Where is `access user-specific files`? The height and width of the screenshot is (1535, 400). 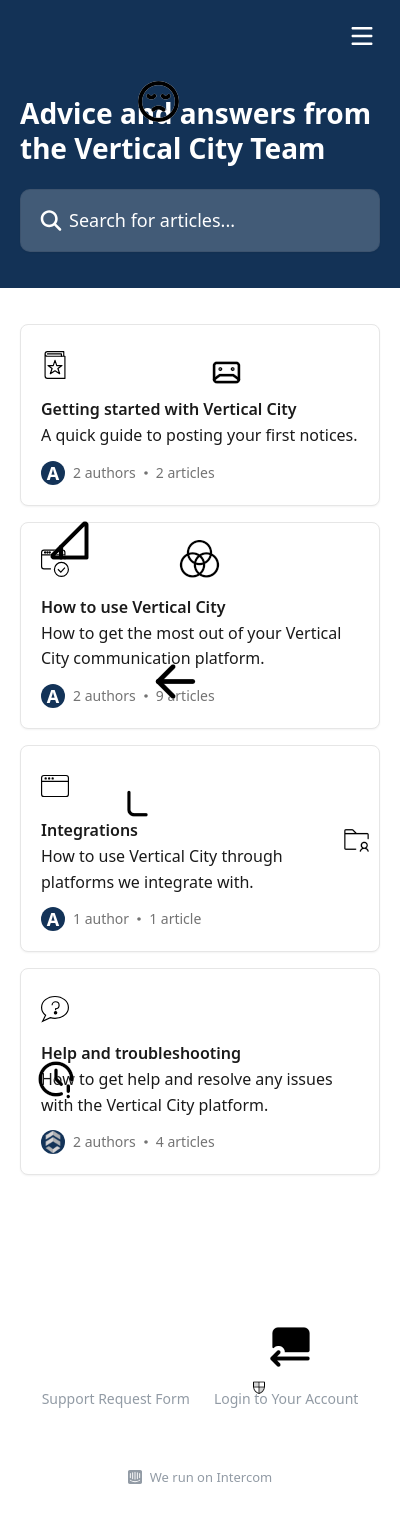 access user-specific files is located at coordinates (356, 839).